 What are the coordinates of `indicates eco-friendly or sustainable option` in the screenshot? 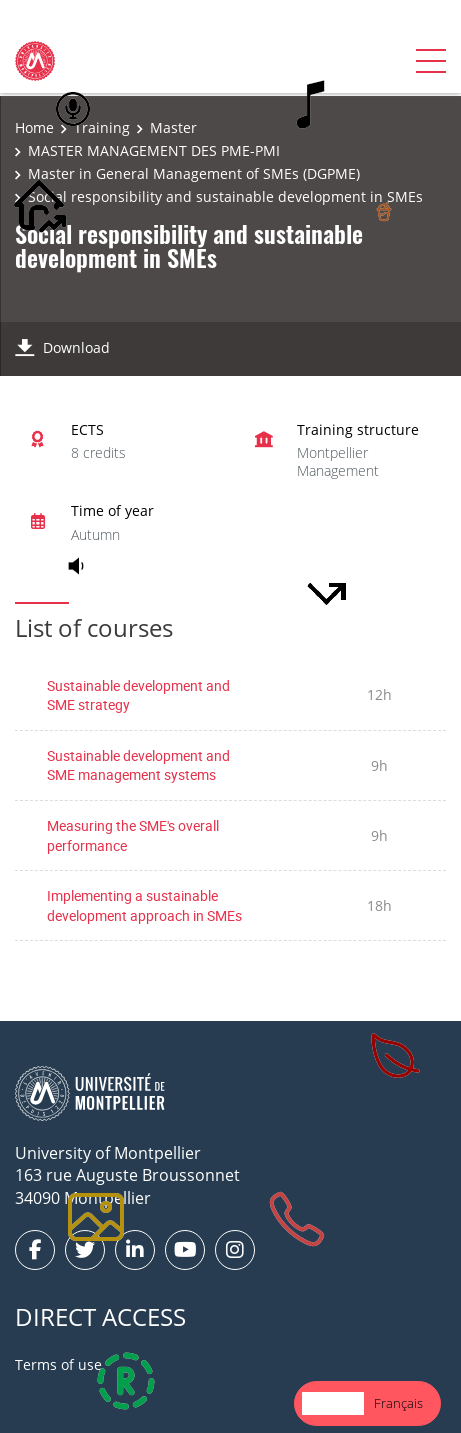 It's located at (395, 1055).